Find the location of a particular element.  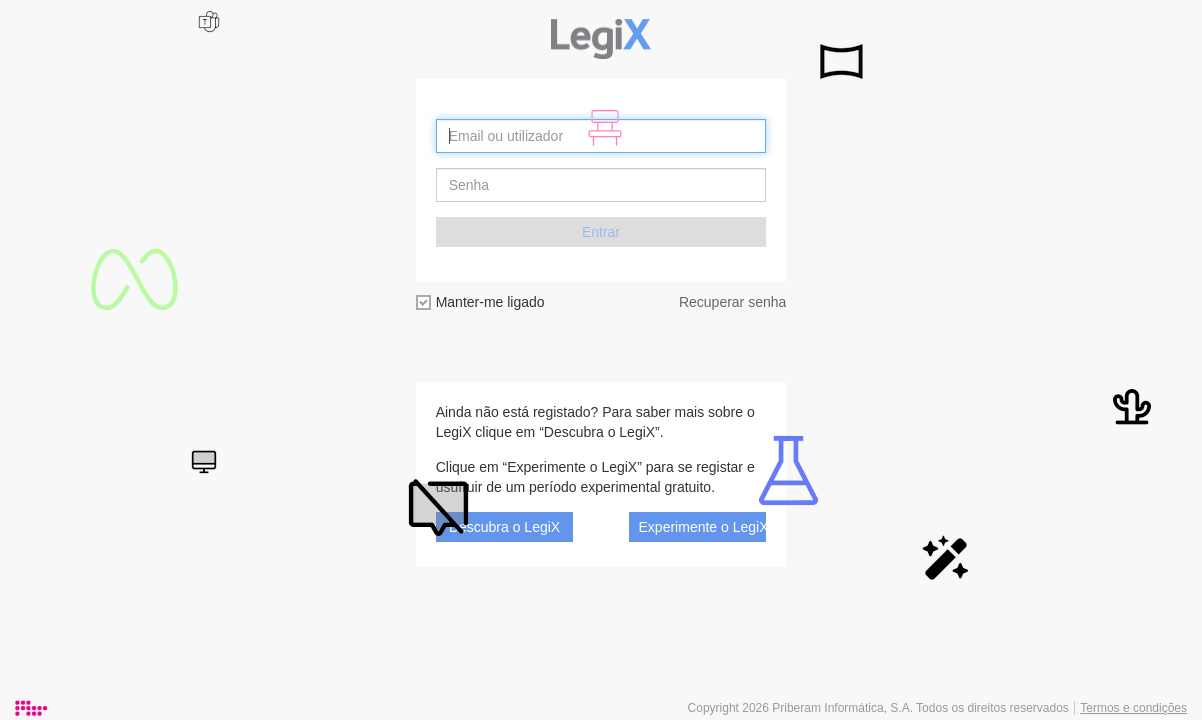

apply automatic enhancements or effects is located at coordinates (946, 559).